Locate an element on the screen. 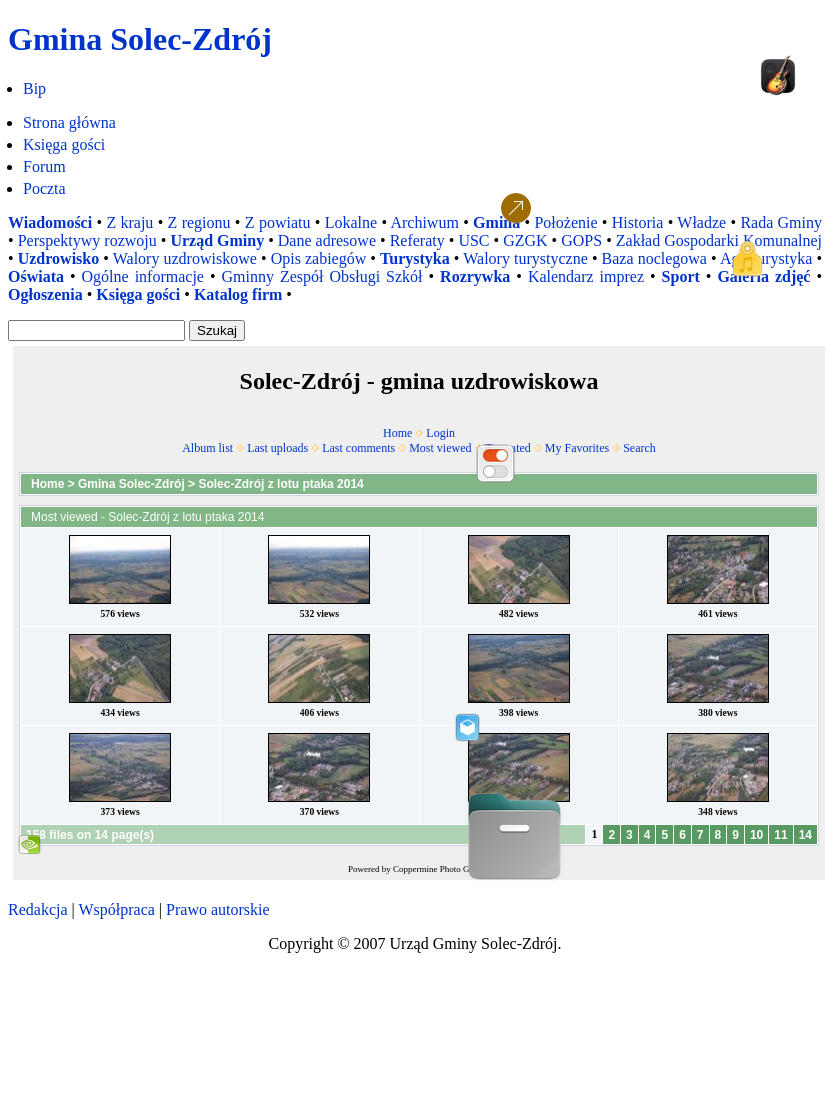  indicates a symbolic link or shortcut to another file is located at coordinates (516, 208).